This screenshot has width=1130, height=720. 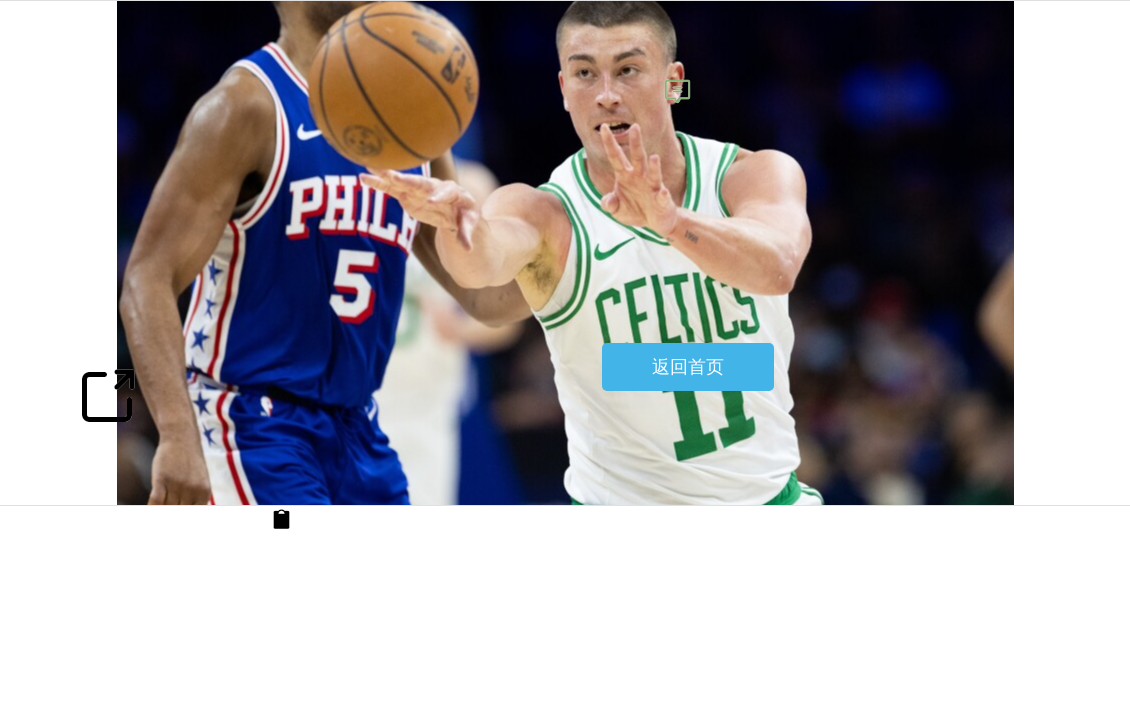 I want to click on copy to clipboard, so click(x=281, y=519).